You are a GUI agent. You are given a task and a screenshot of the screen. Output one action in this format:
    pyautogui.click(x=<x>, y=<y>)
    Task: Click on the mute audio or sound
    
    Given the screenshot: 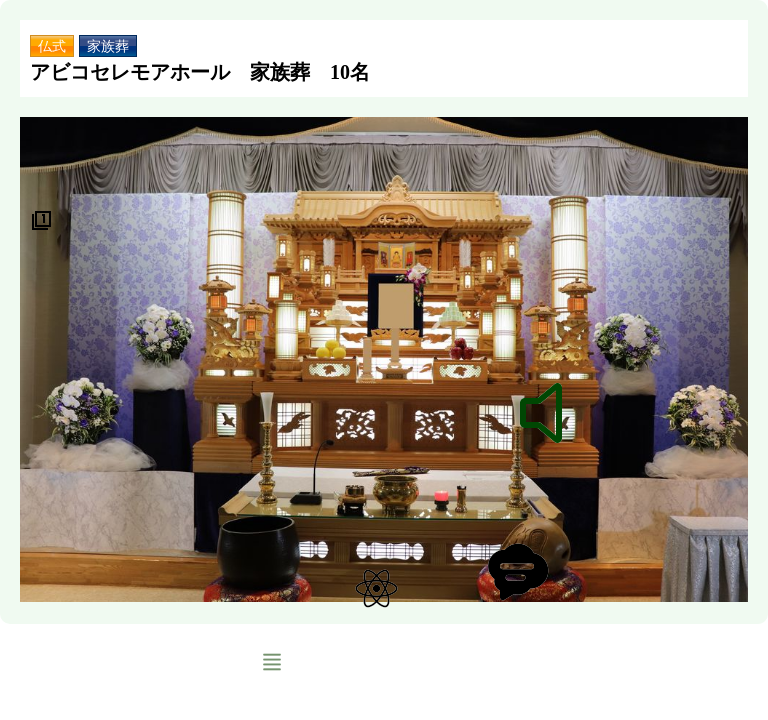 What is the action you would take?
    pyautogui.click(x=541, y=413)
    